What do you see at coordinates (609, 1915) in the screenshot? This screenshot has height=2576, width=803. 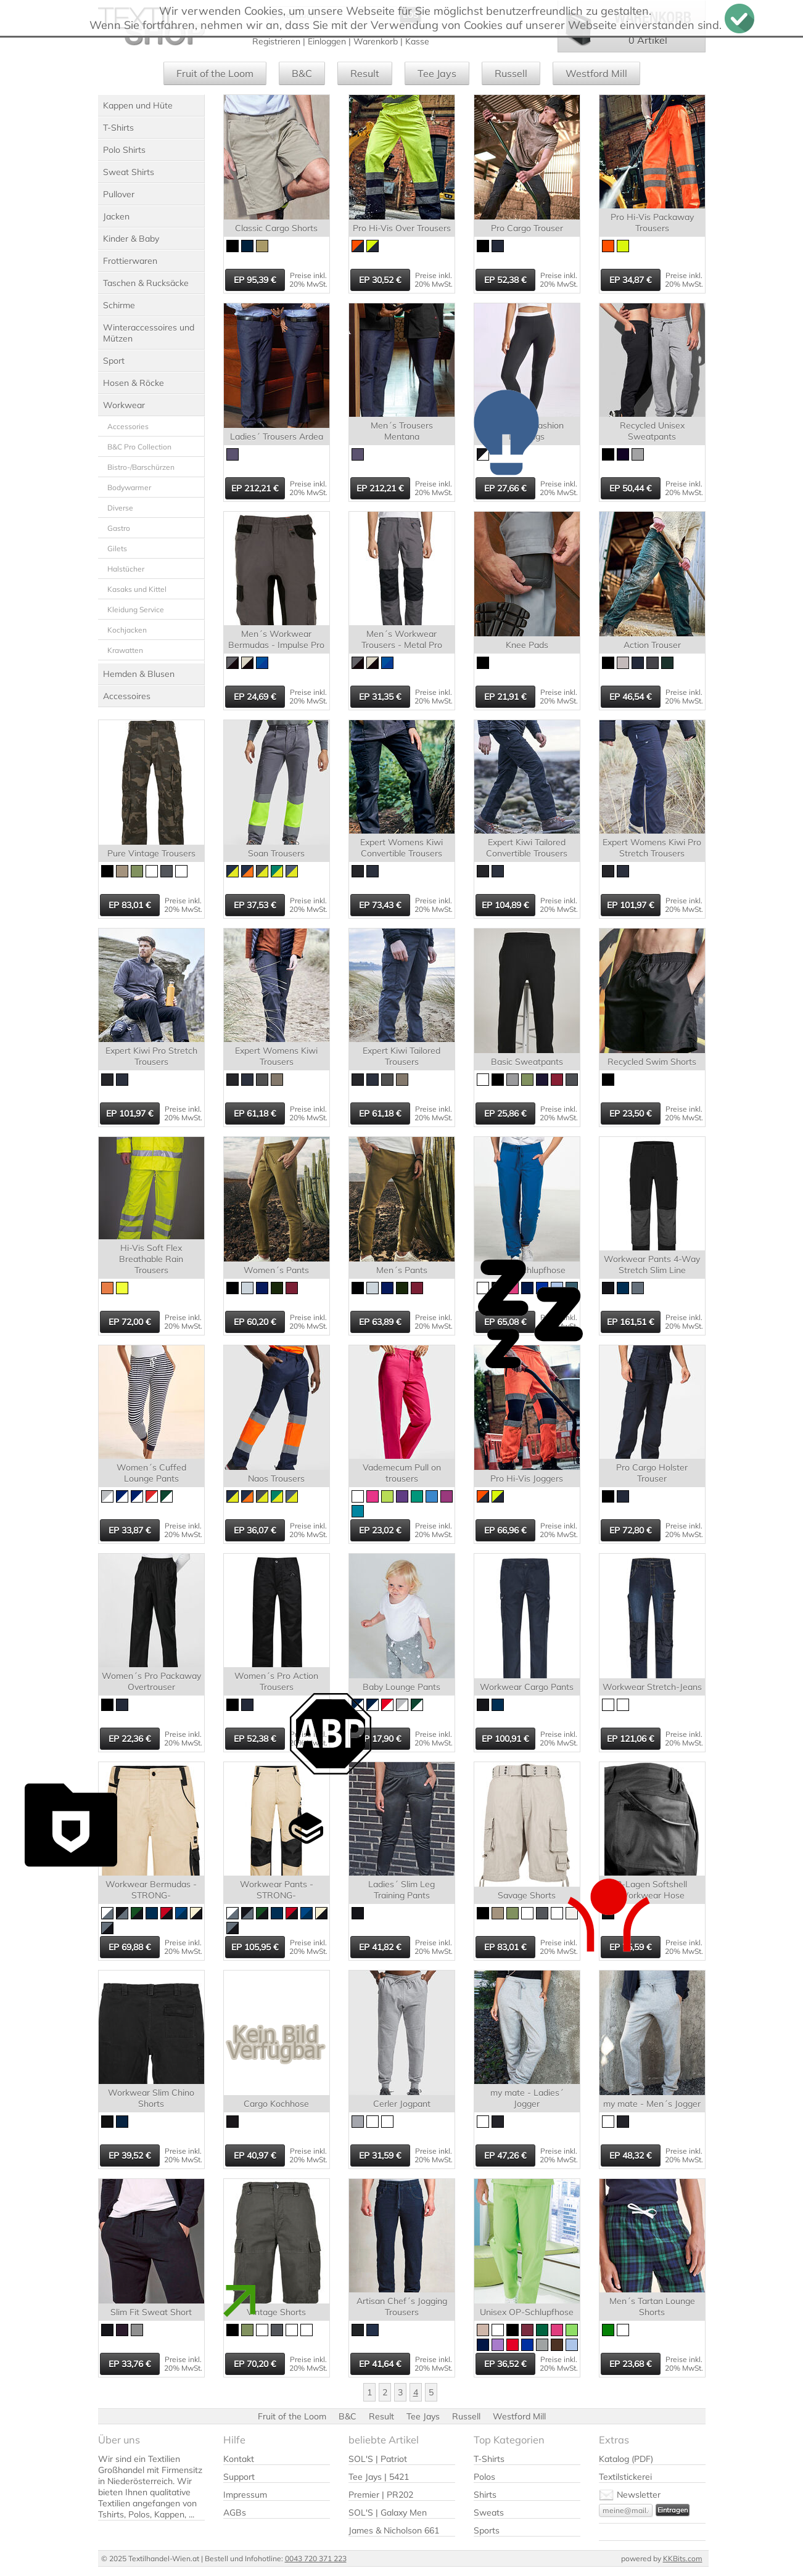 I see `indicates a welcoming or friendly user state` at bounding box center [609, 1915].